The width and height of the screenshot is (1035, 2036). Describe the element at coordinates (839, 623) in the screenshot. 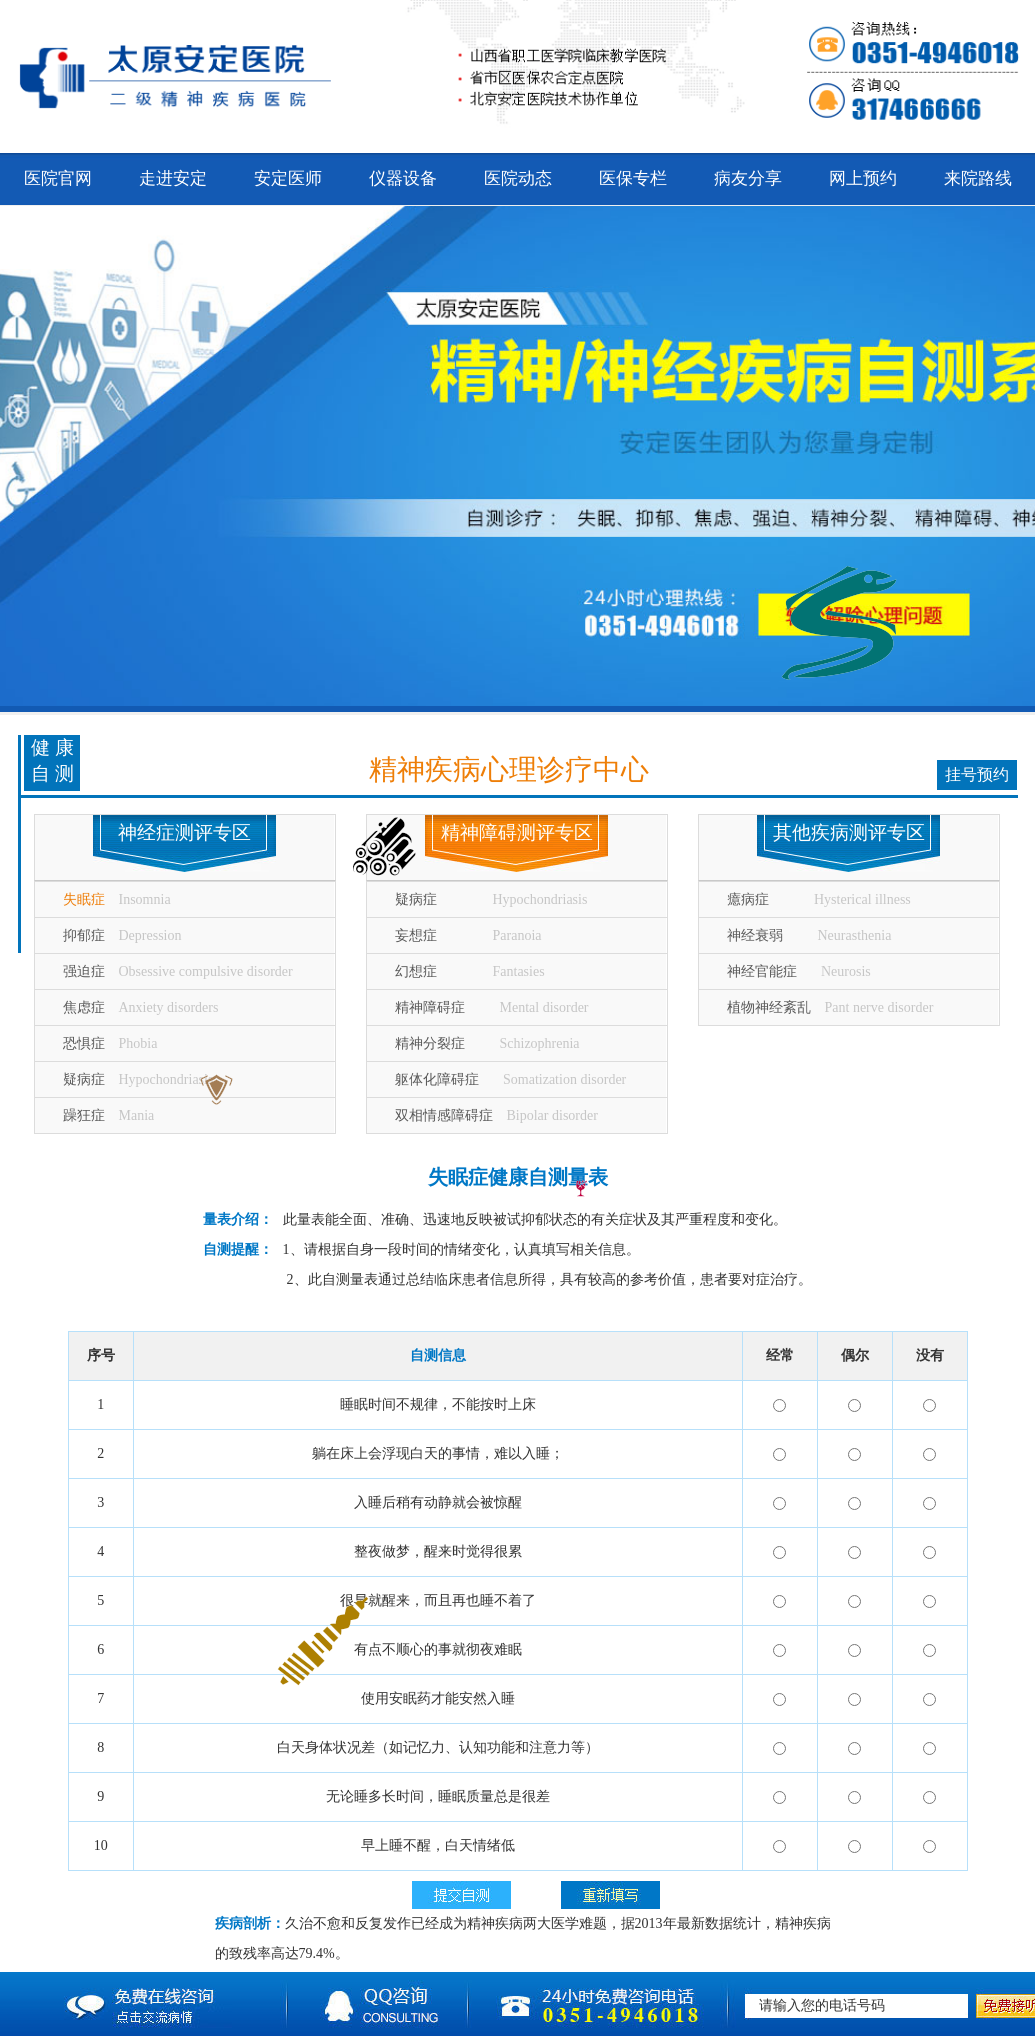

I see `eel creature or fish type in a game inventory` at that location.